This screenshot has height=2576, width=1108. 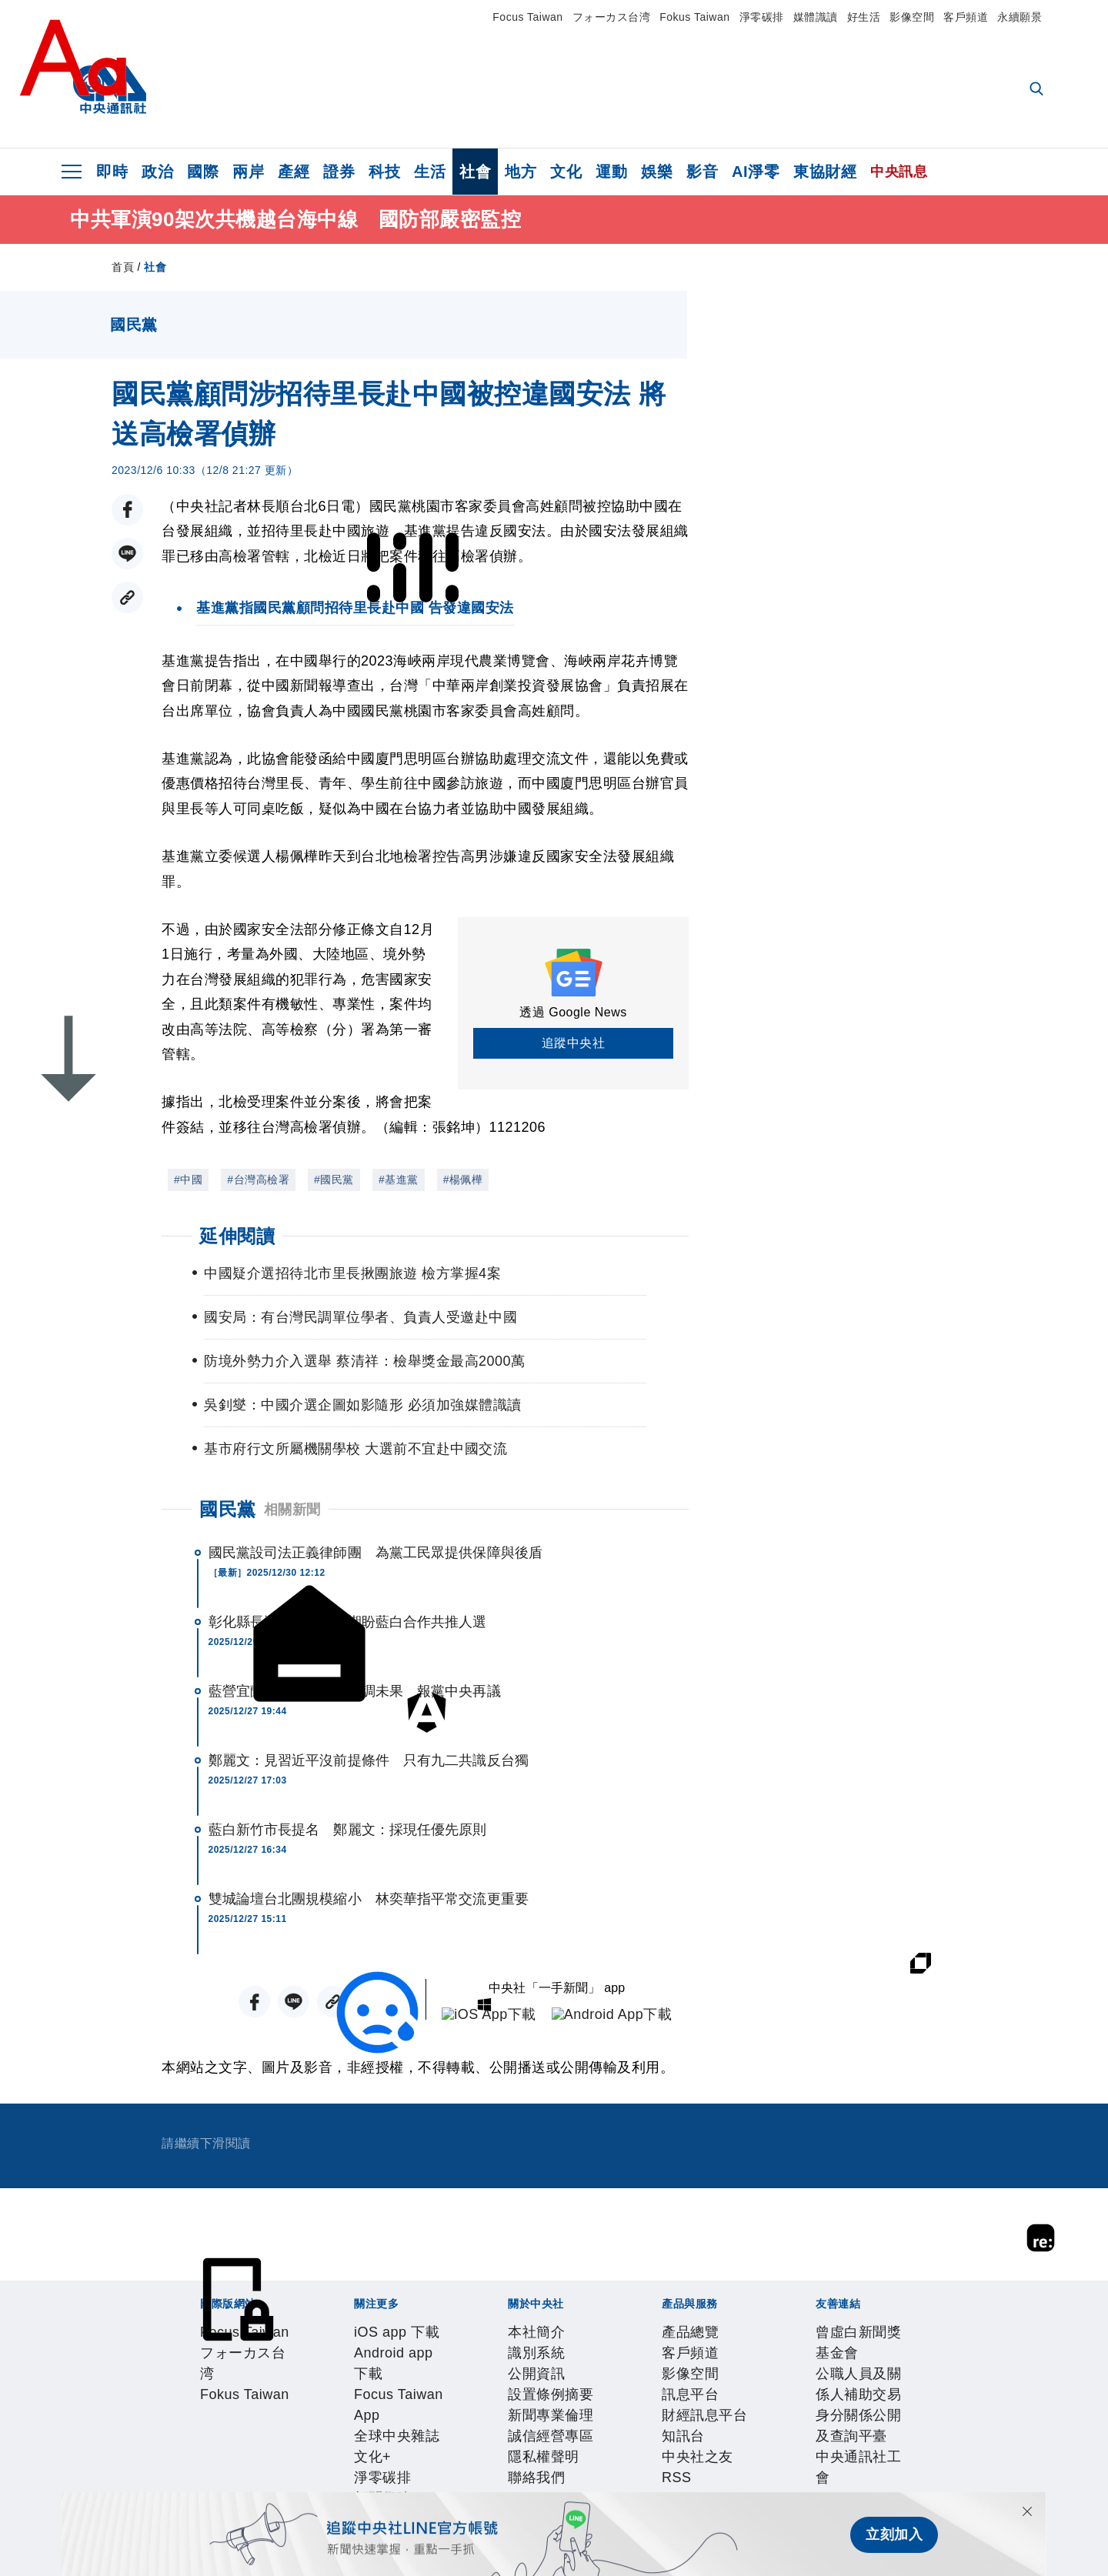 I want to click on aqua security company logo, so click(x=920, y=1963).